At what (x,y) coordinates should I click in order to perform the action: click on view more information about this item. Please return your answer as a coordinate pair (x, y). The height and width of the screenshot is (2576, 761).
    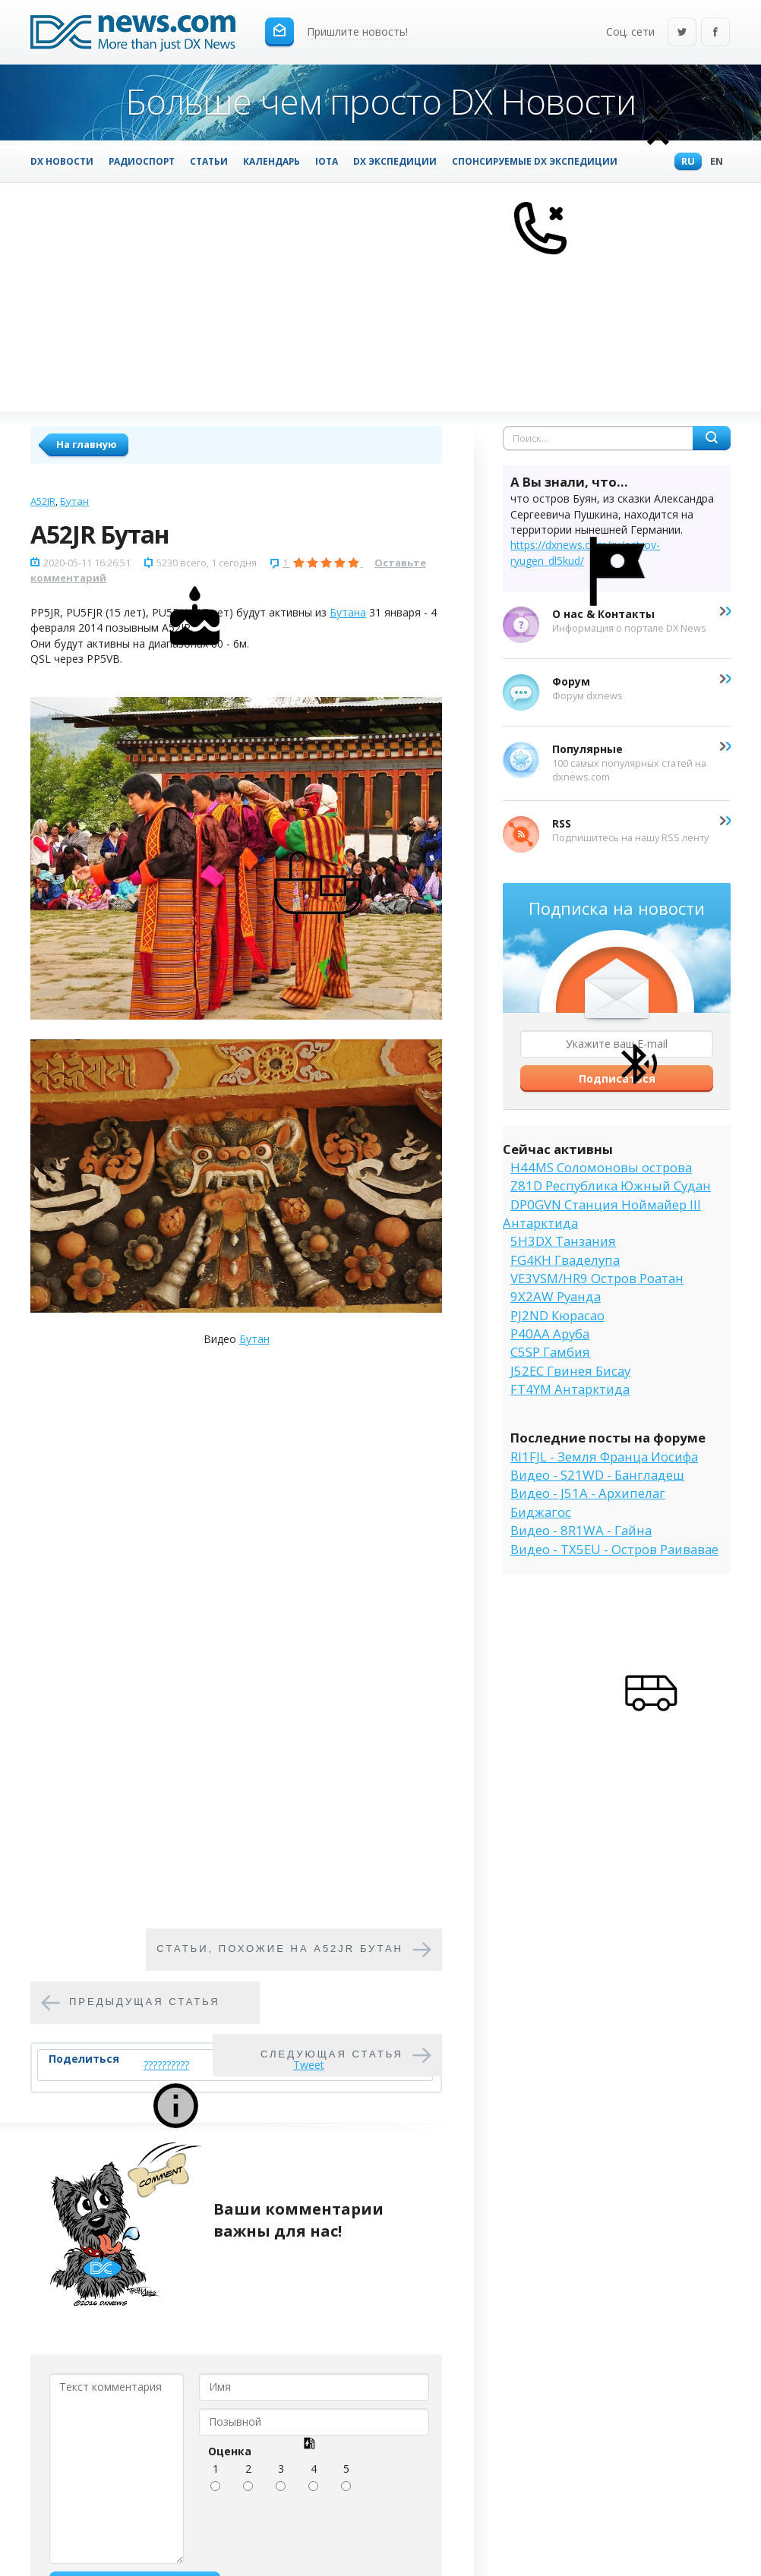
    Looking at the image, I should click on (175, 2105).